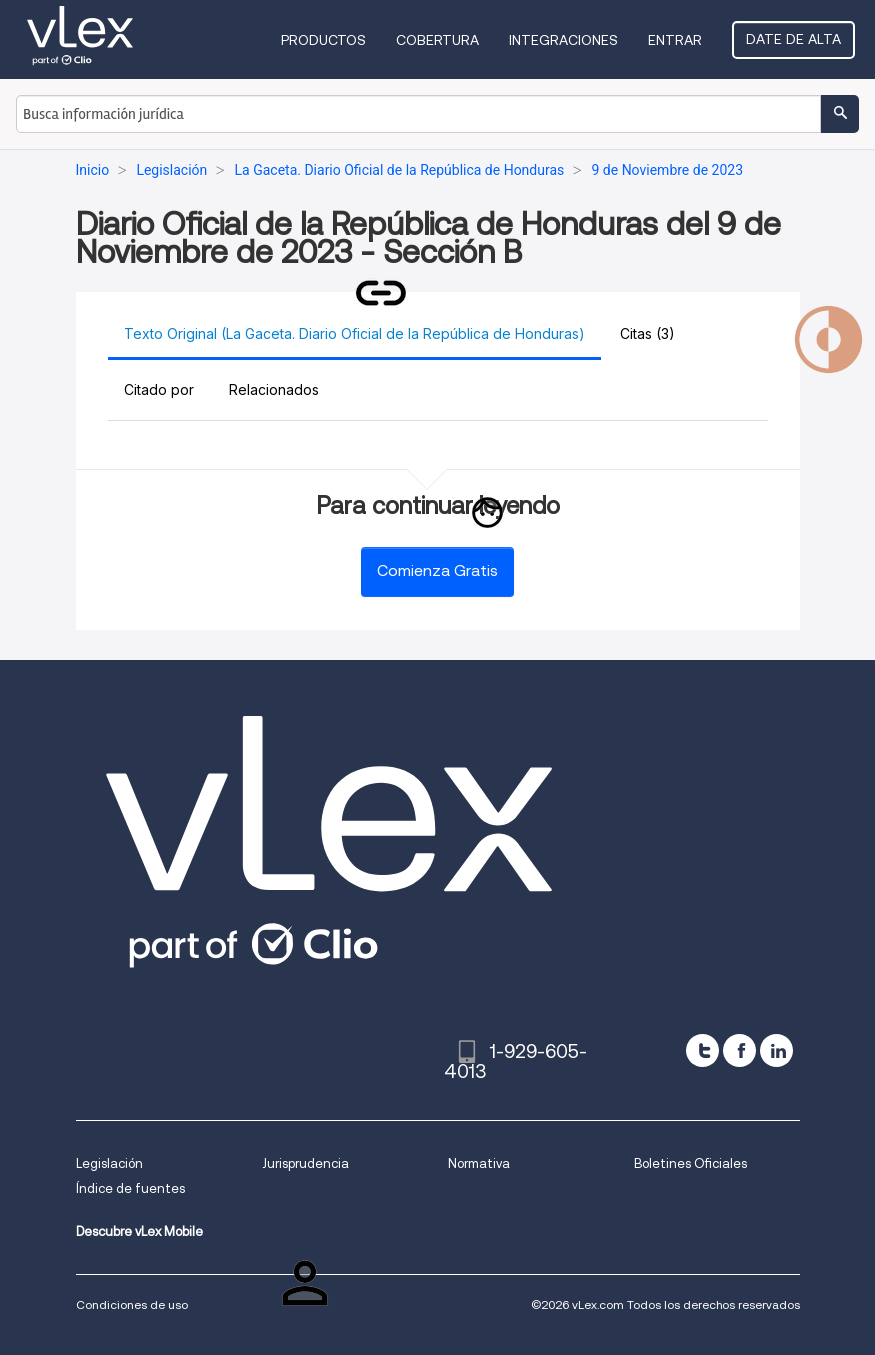 This screenshot has height=1355, width=875. I want to click on access your profile or account, so click(487, 512).